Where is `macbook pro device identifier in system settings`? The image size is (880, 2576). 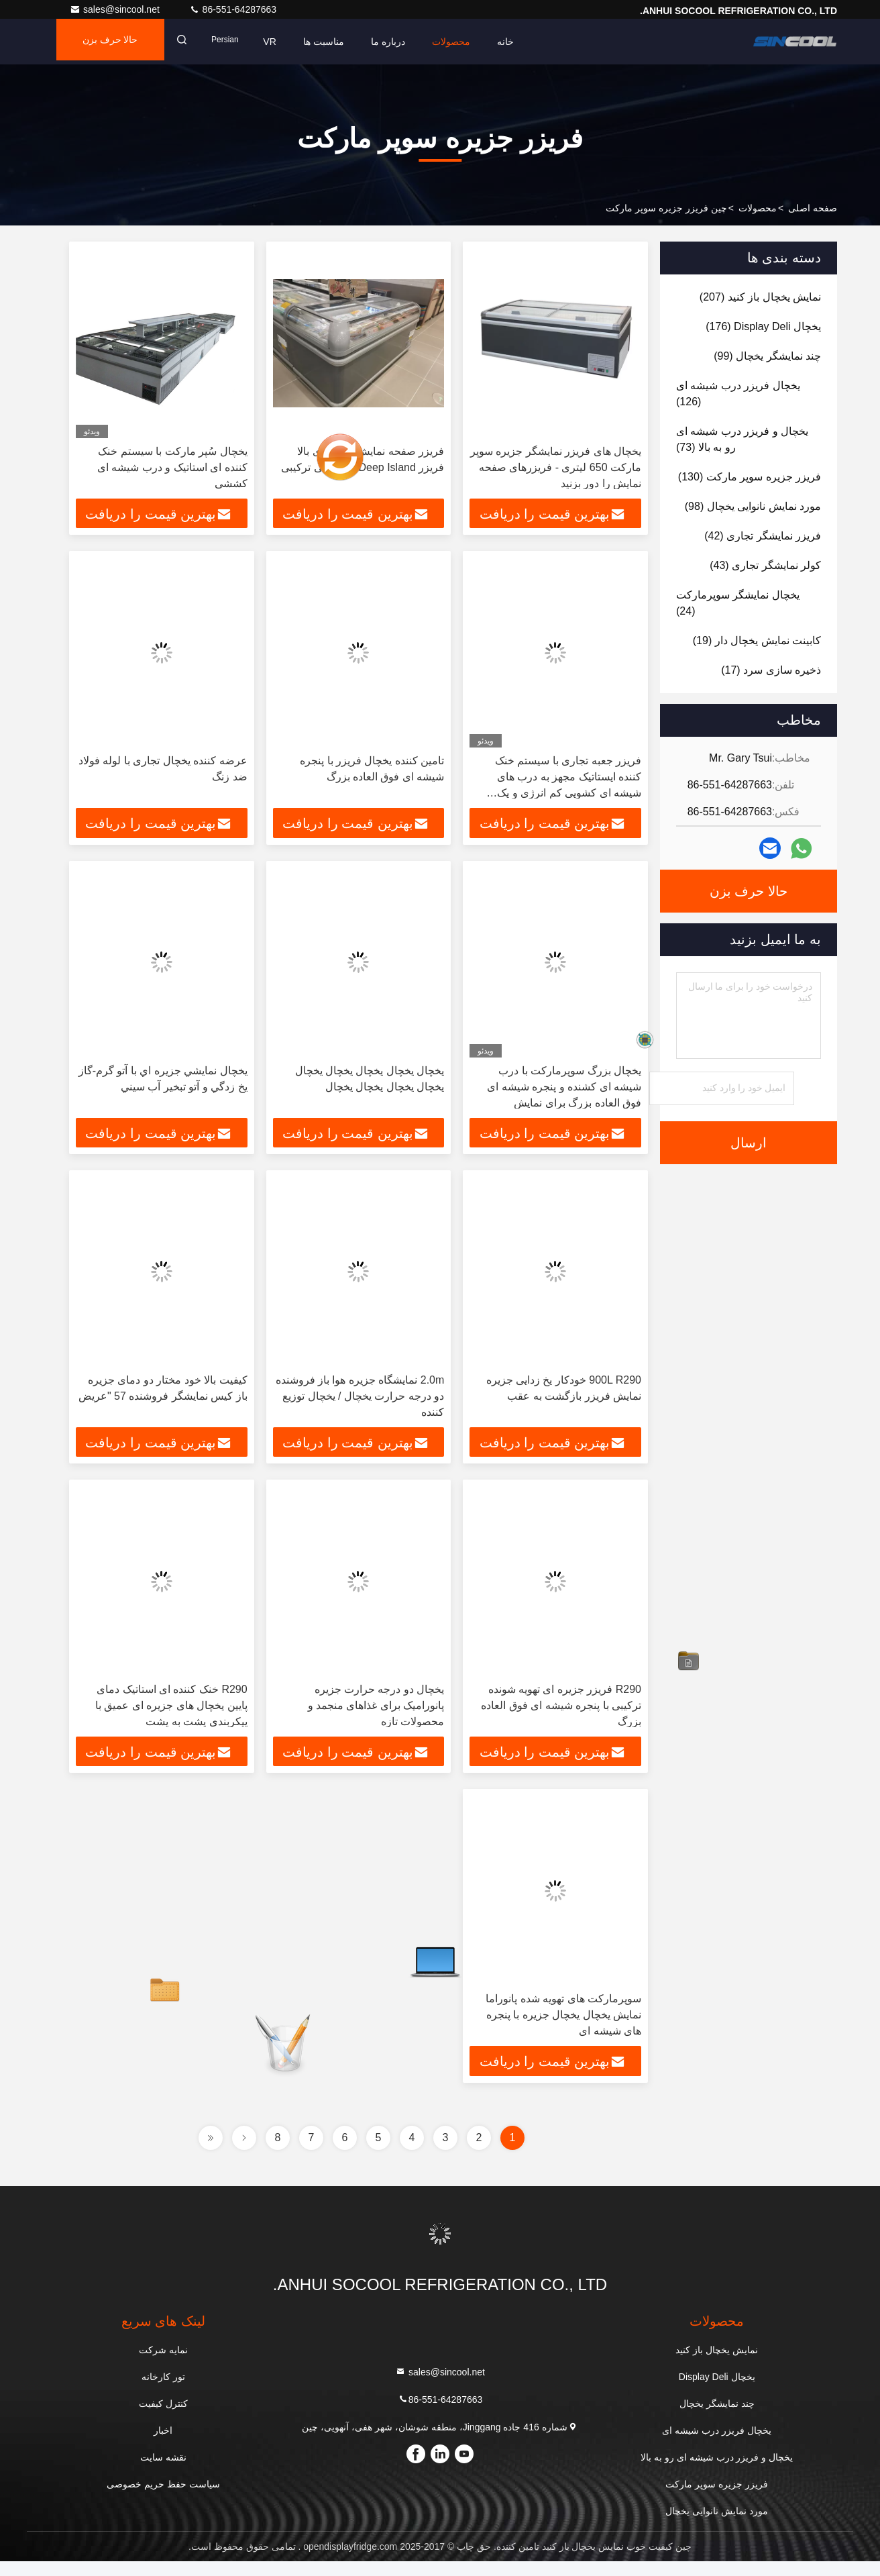 macbook pro device identifier in system settings is located at coordinates (435, 1958).